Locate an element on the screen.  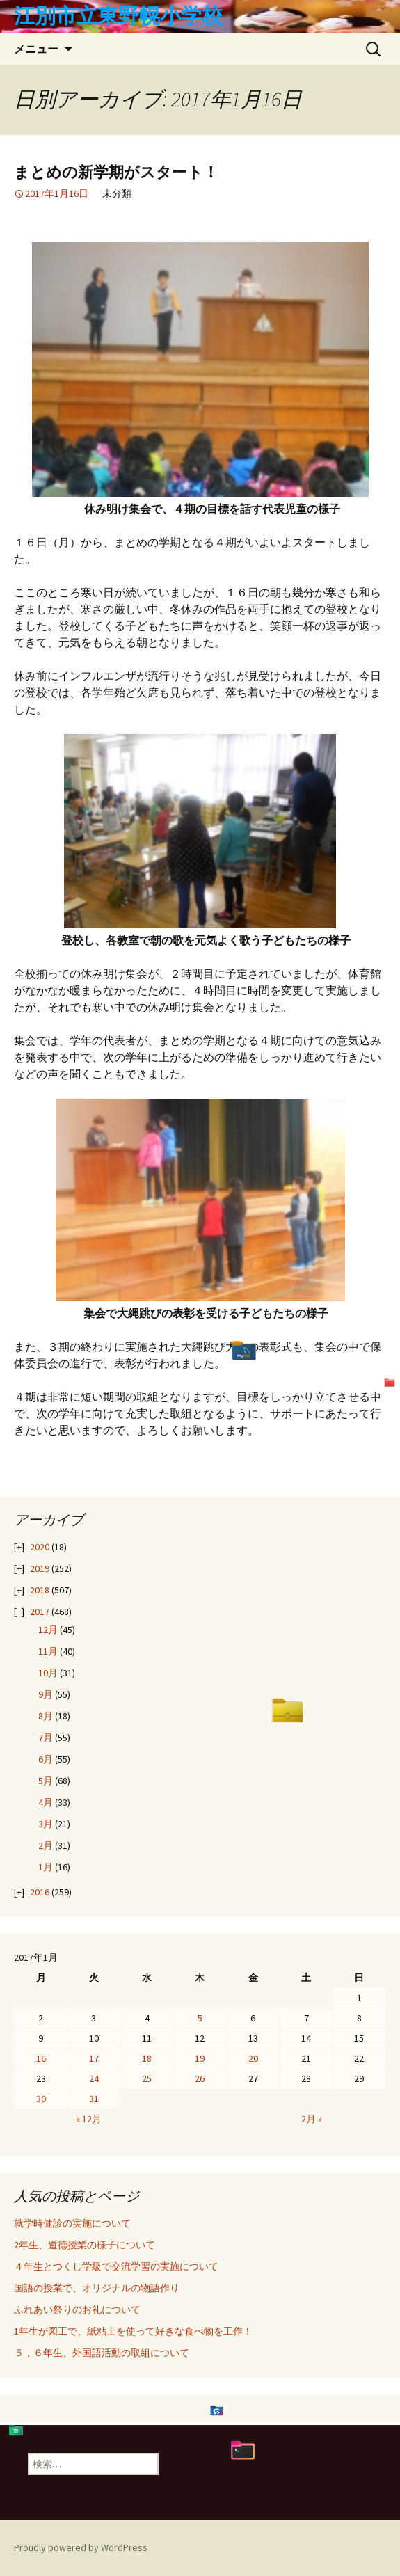
open gigabyte files or software folder is located at coordinates (216, 2410).